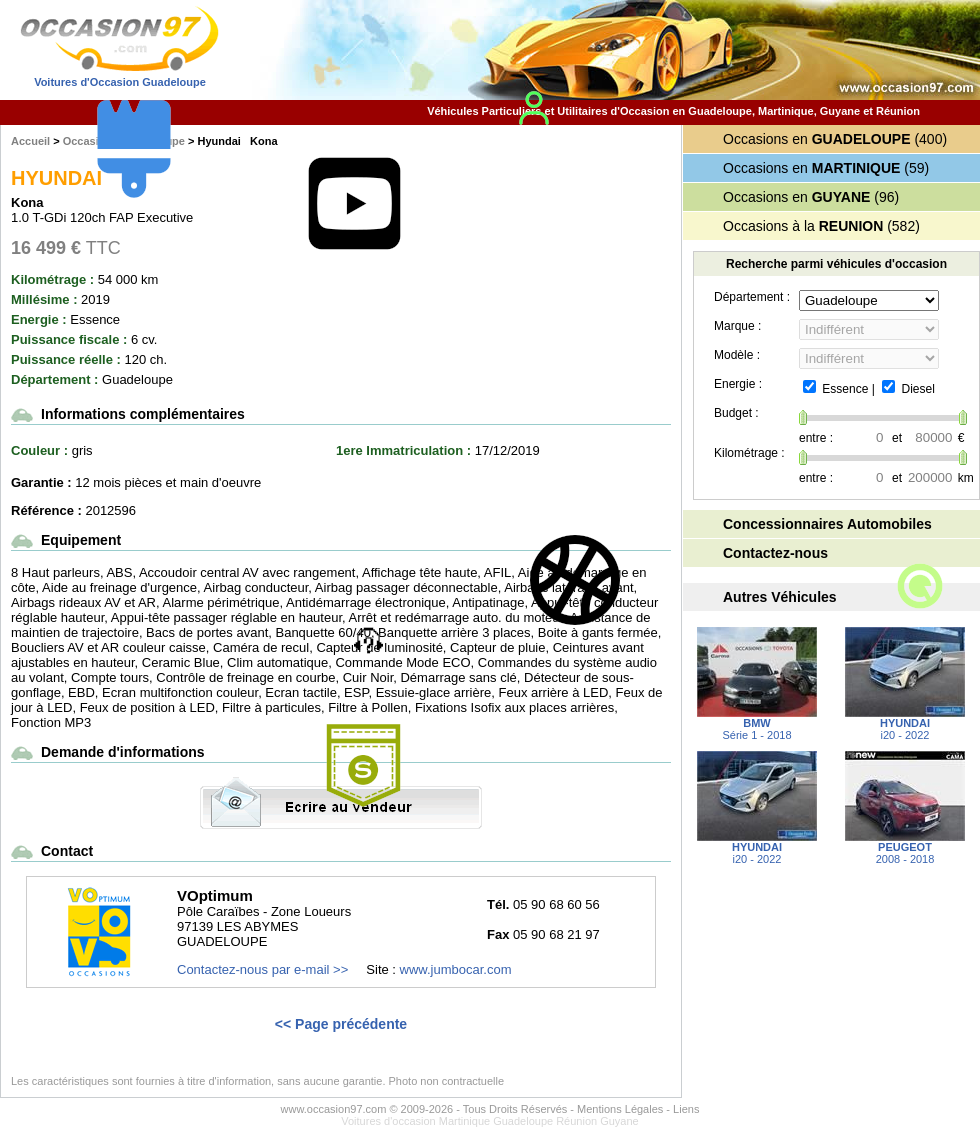 This screenshot has height=1132, width=980. Describe the element at coordinates (575, 580) in the screenshot. I see `access sports scores and updates` at that location.